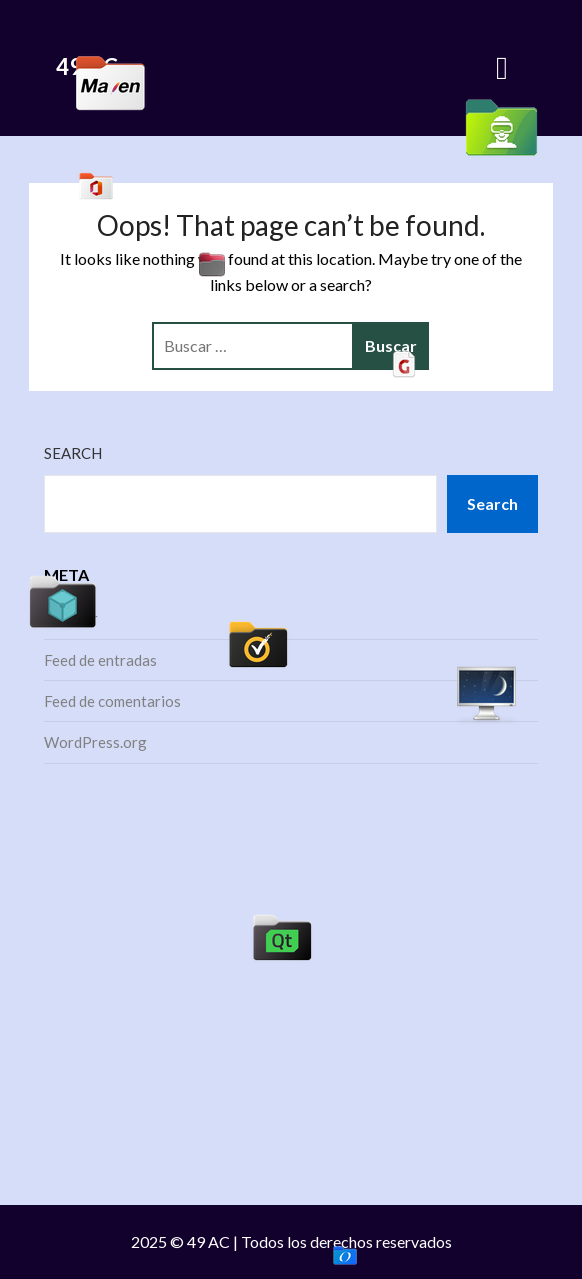 This screenshot has height=1279, width=582. Describe the element at coordinates (501, 129) in the screenshot. I see `open folder for VR or augmented reality projects` at that location.